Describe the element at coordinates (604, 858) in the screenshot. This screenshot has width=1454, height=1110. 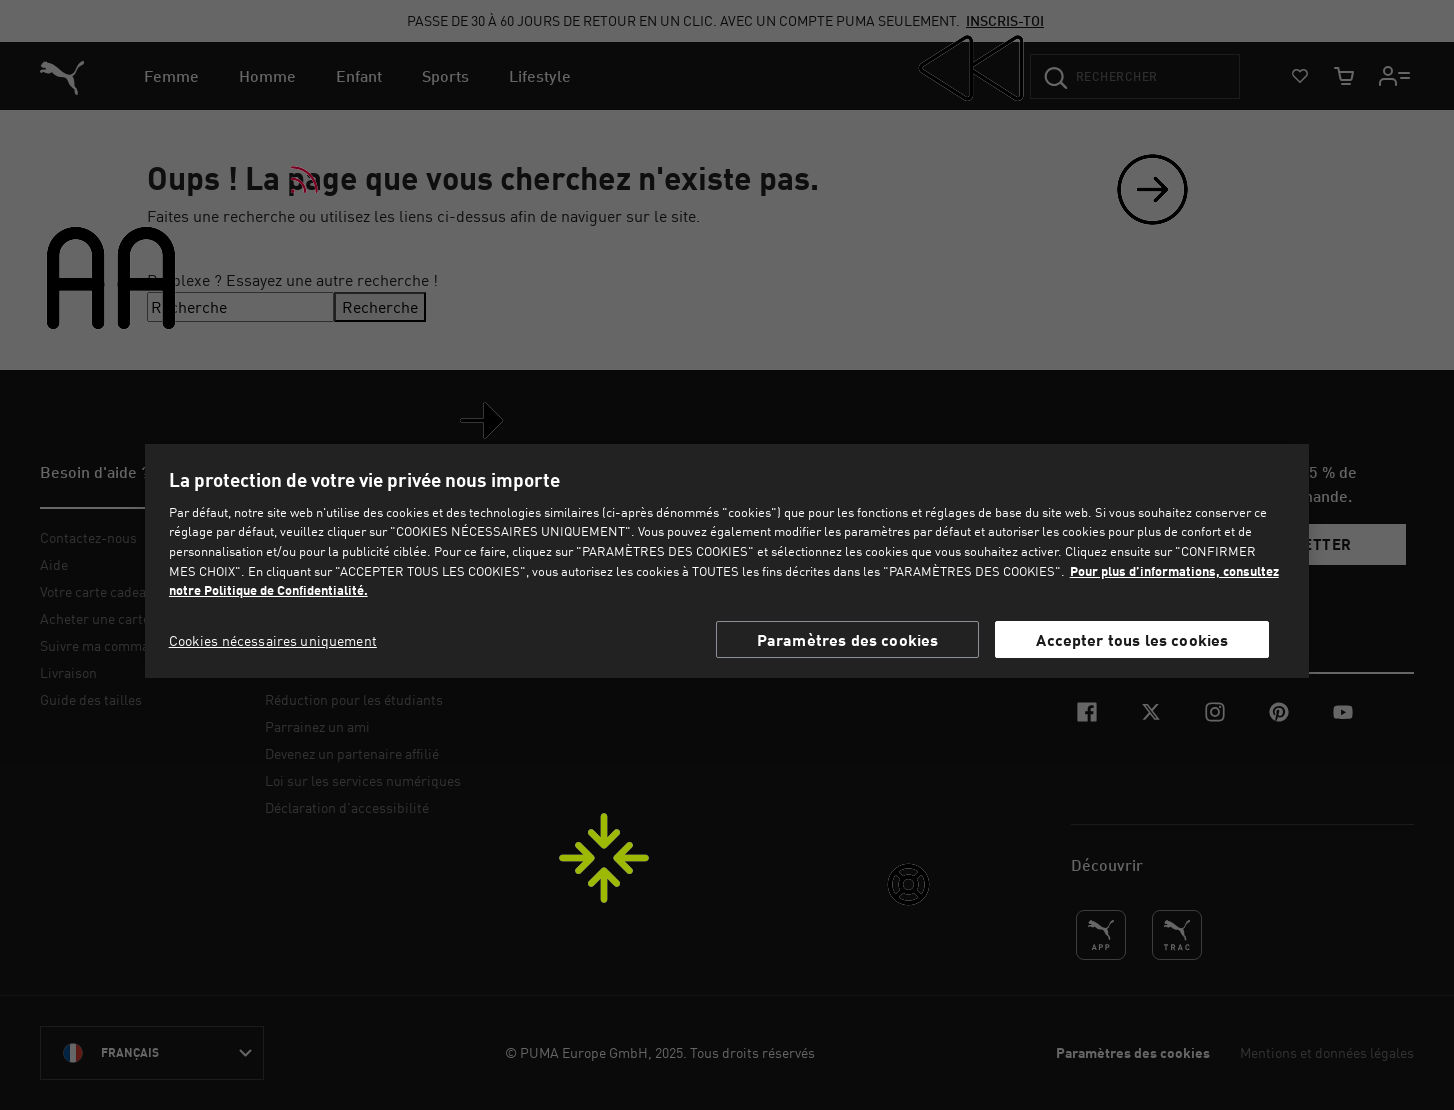
I see `collapse or minimize content from all sides` at that location.